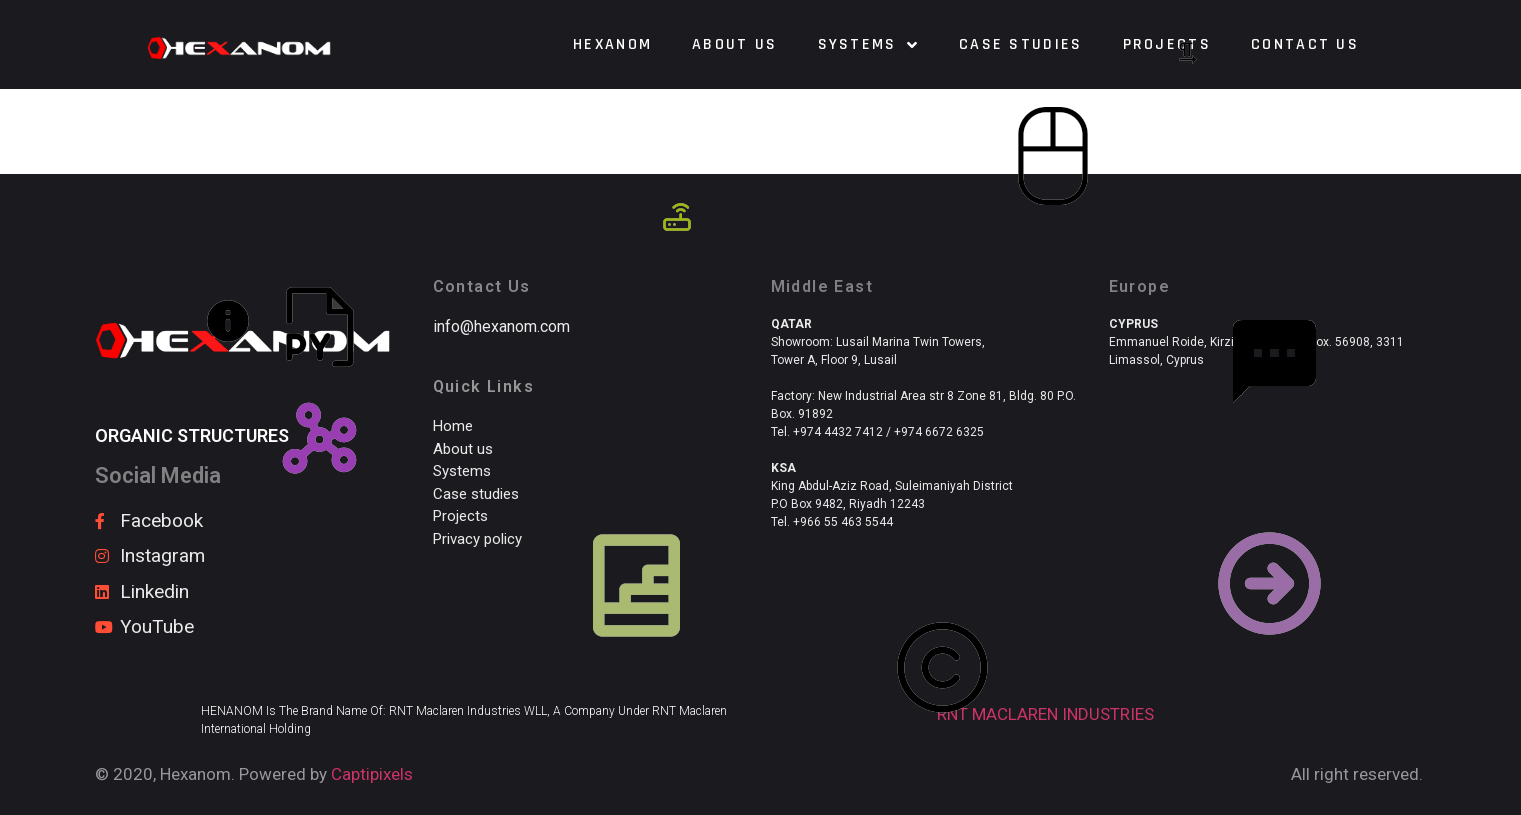 The image size is (1521, 815). What do you see at coordinates (1269, 583) in the screenshot?
I see `go to next step or screen` at bounding box center [1269, 583].